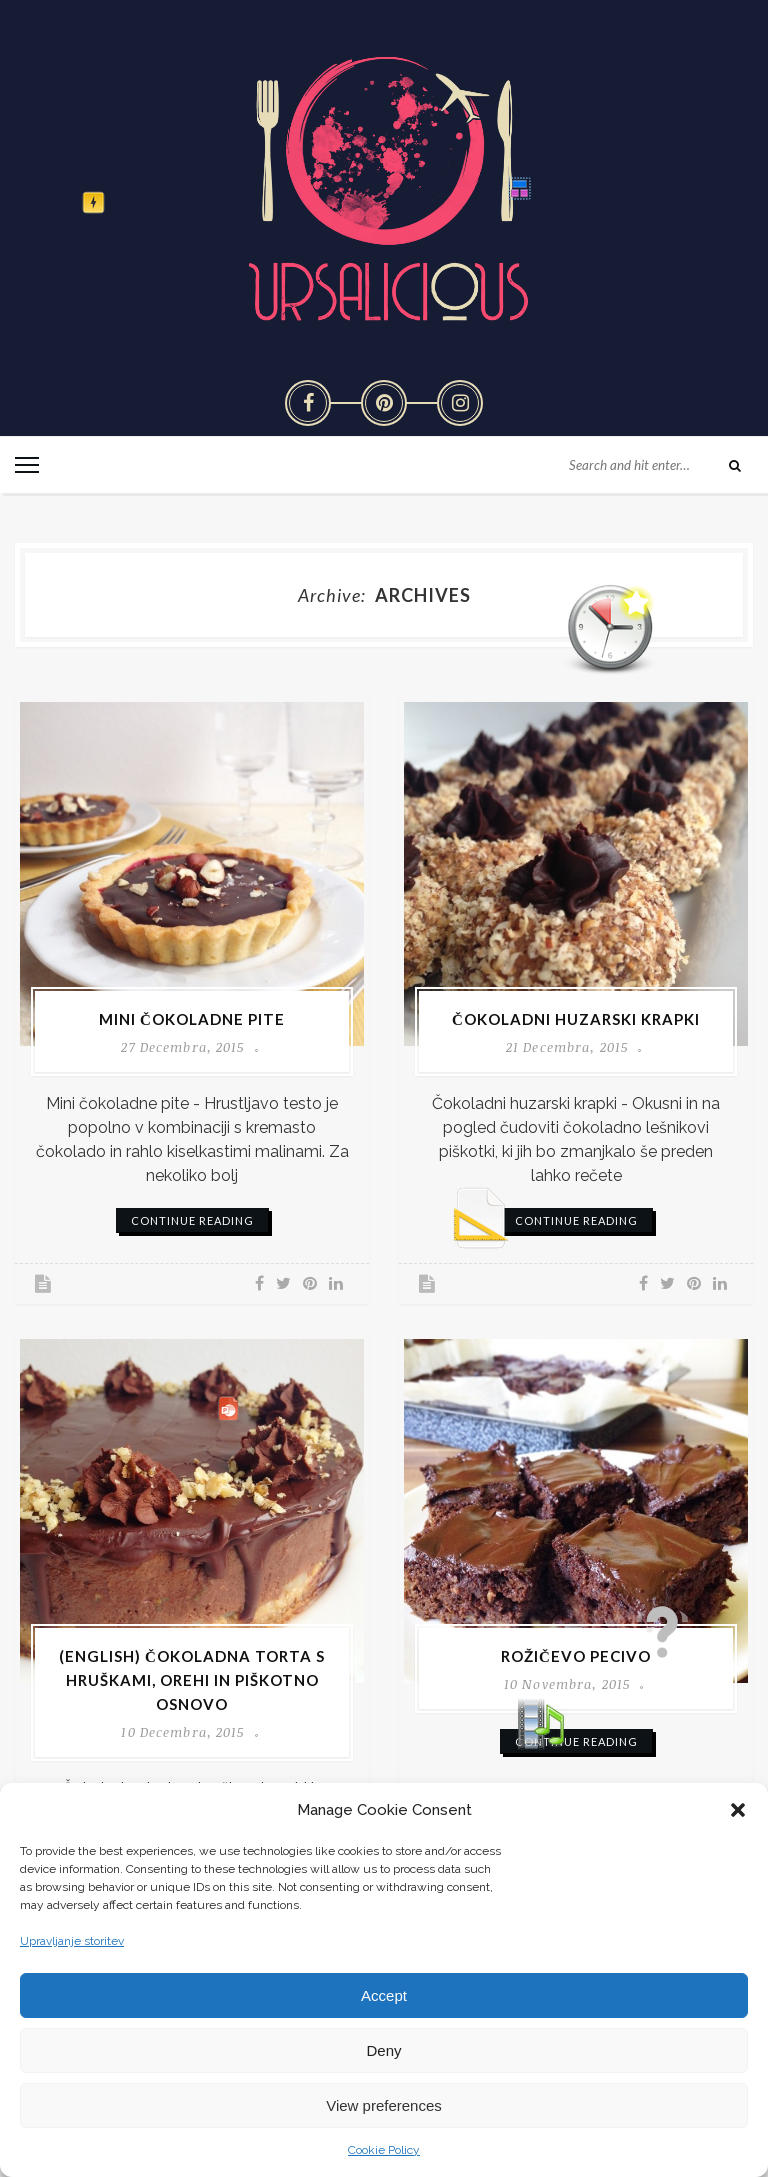 The height and width of the screenshot is (2177, 768). I want to click on access power management settings, so click(93, 202).